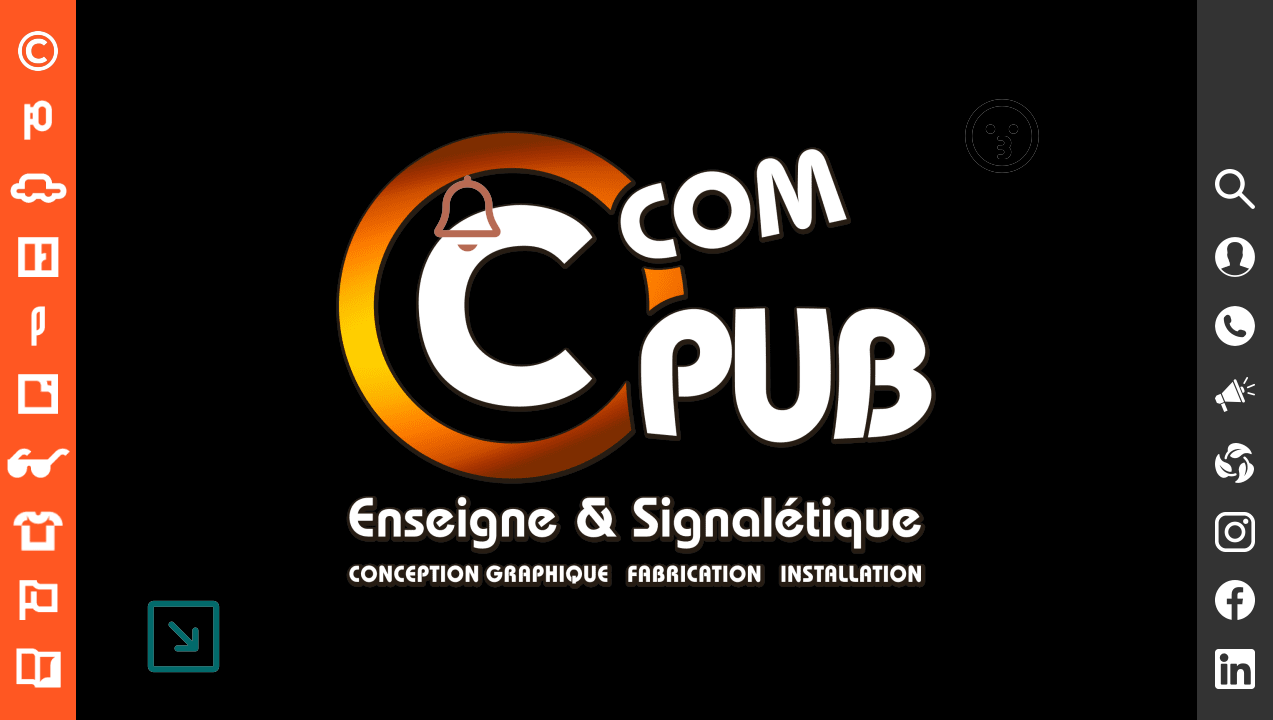 This screenshot has width=1273, height=720. Describe the element at coordinates (183, 636) in the screenshot. I see `navigate to the next item diagonally` at that location.